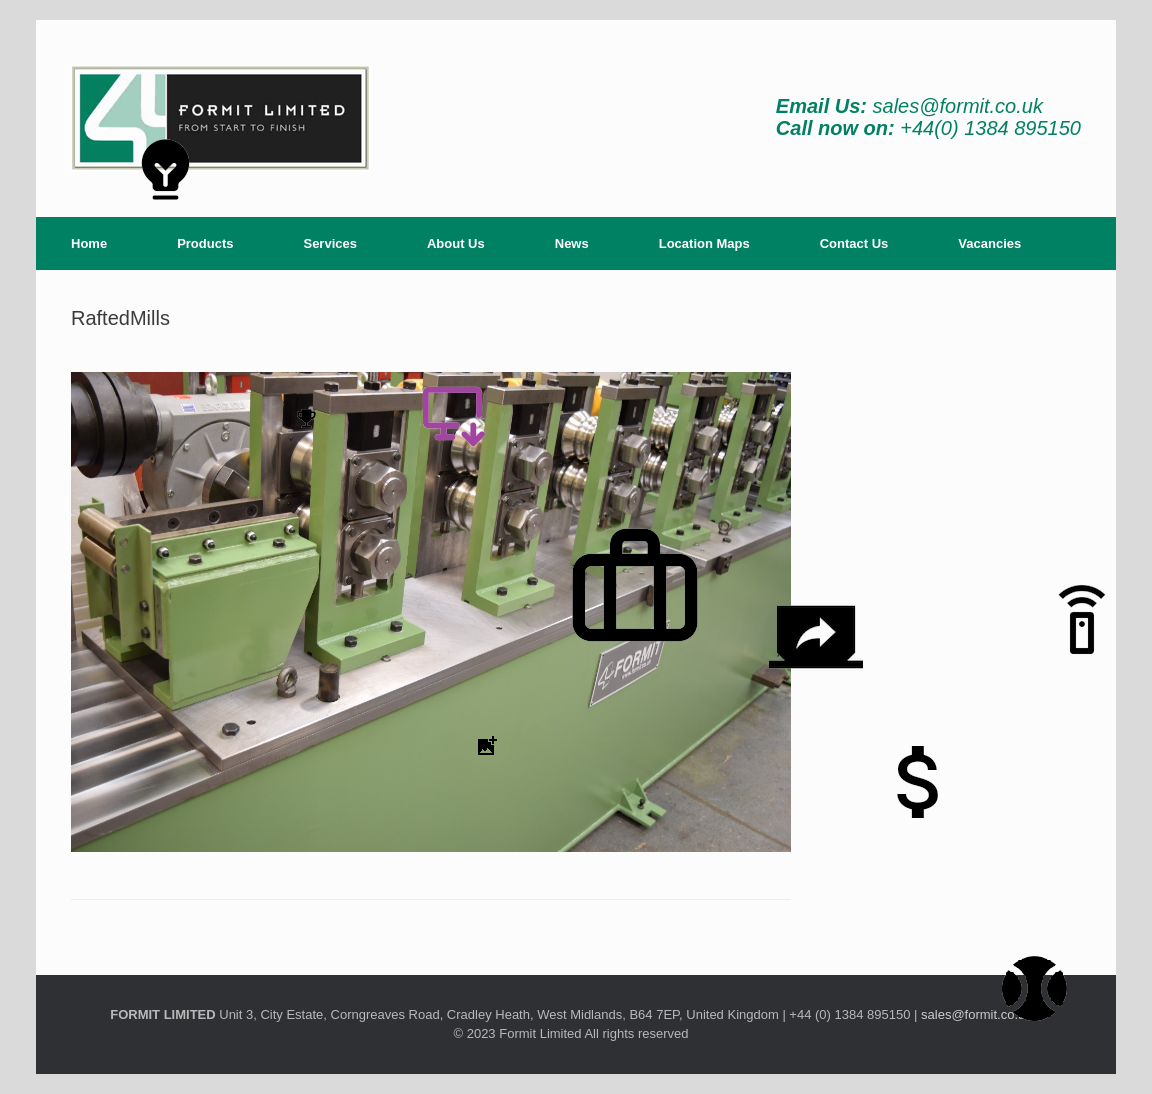 This screenshot has width=1152, height=1094. What do you see at coordinates (165, 169) in the screenshot?
I see `access tips or helpful suggestions` at bounding box center [165, 169].